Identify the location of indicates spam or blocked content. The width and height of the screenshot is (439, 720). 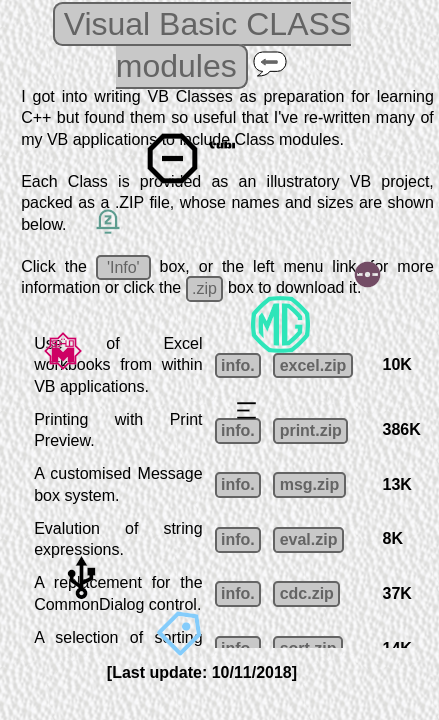
(172, 158).